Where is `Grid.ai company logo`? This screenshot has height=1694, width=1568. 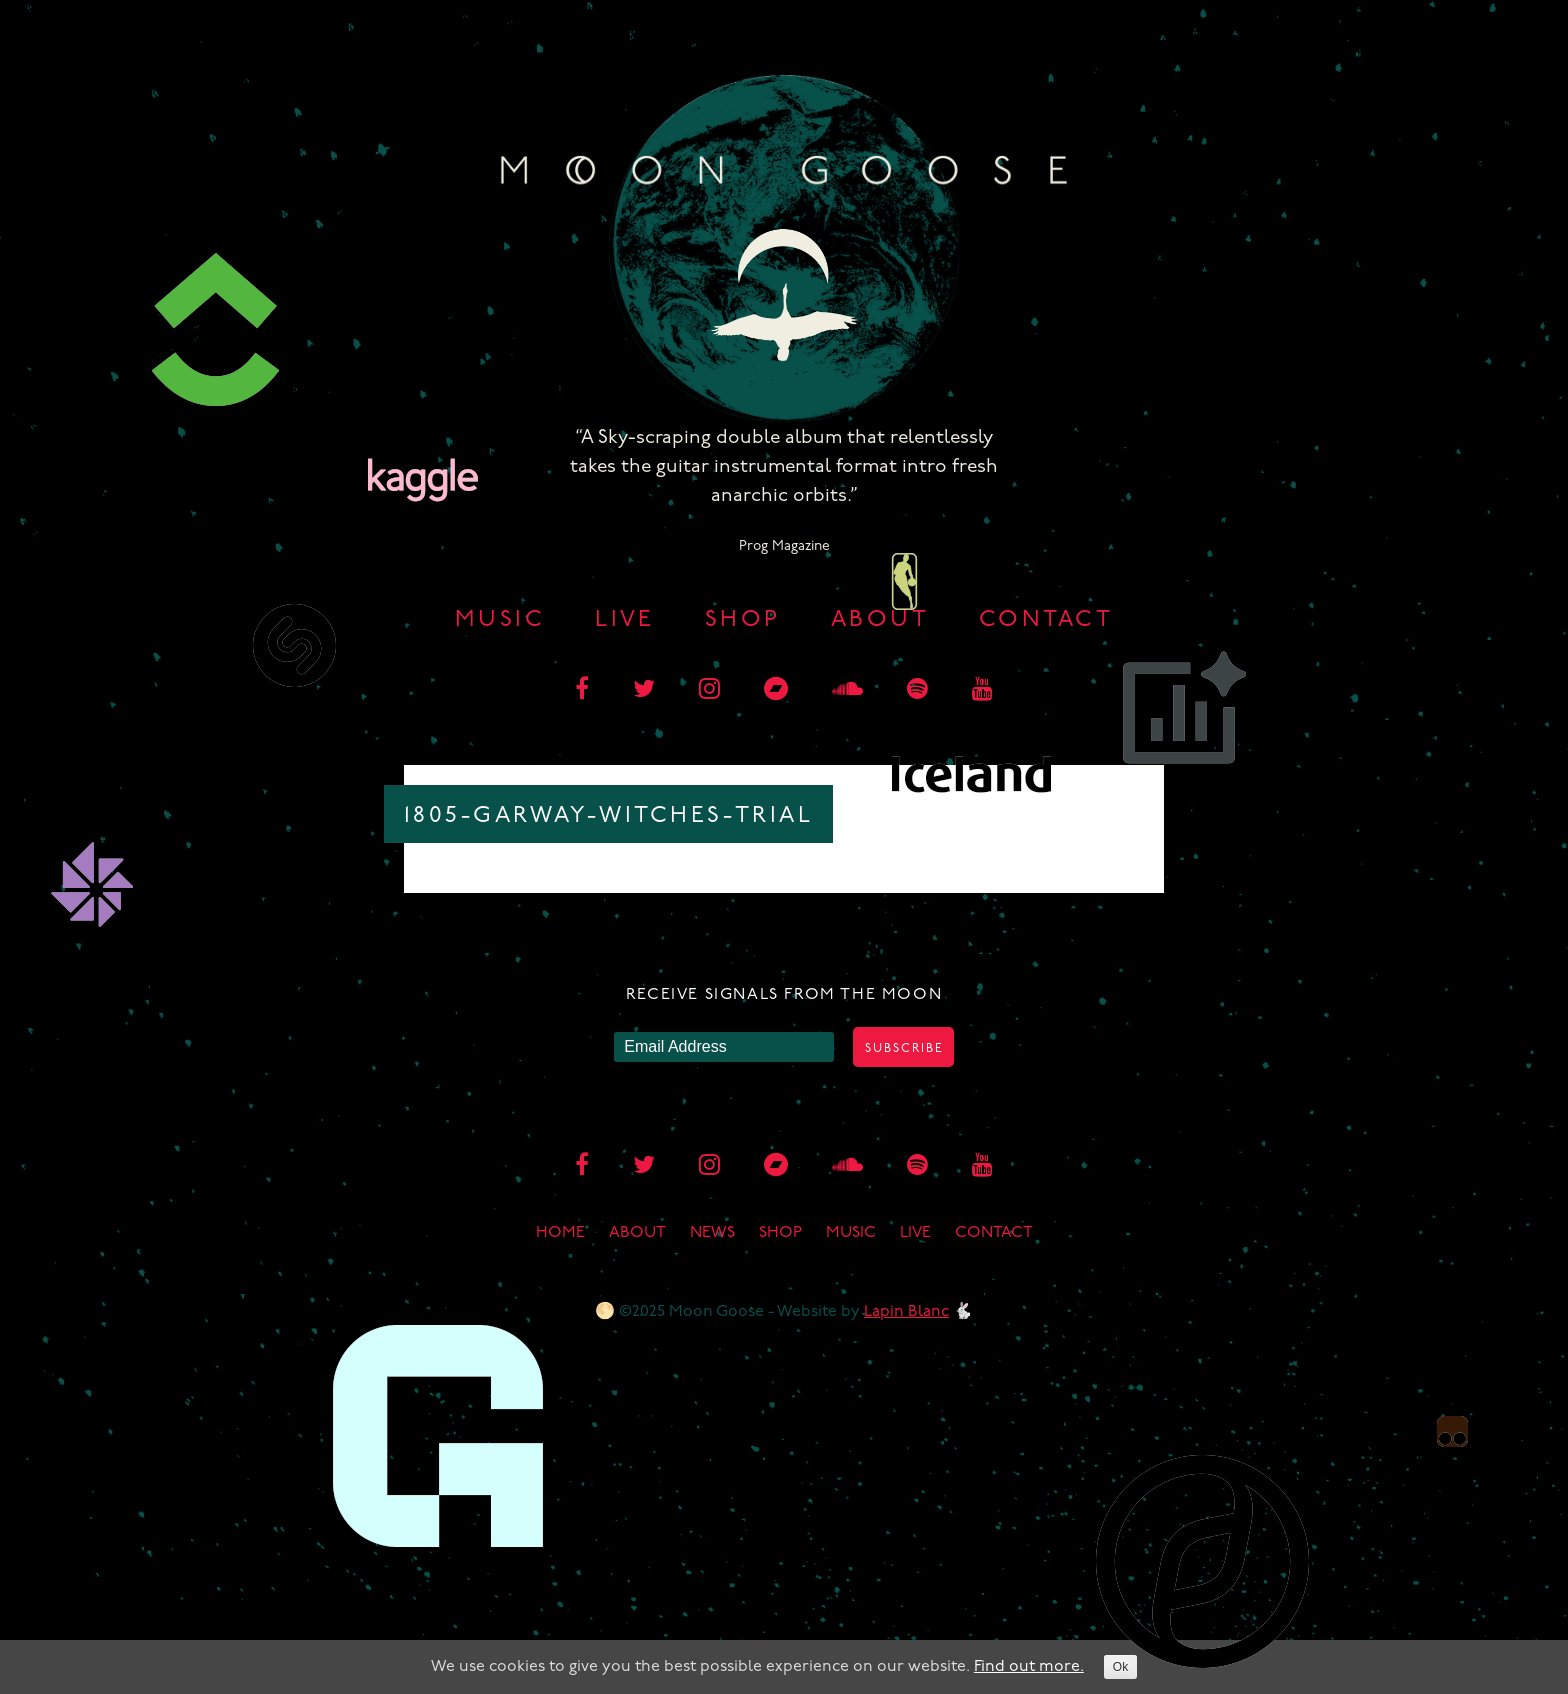
Grid.ai company logo is located at coordinates (438, 1436).